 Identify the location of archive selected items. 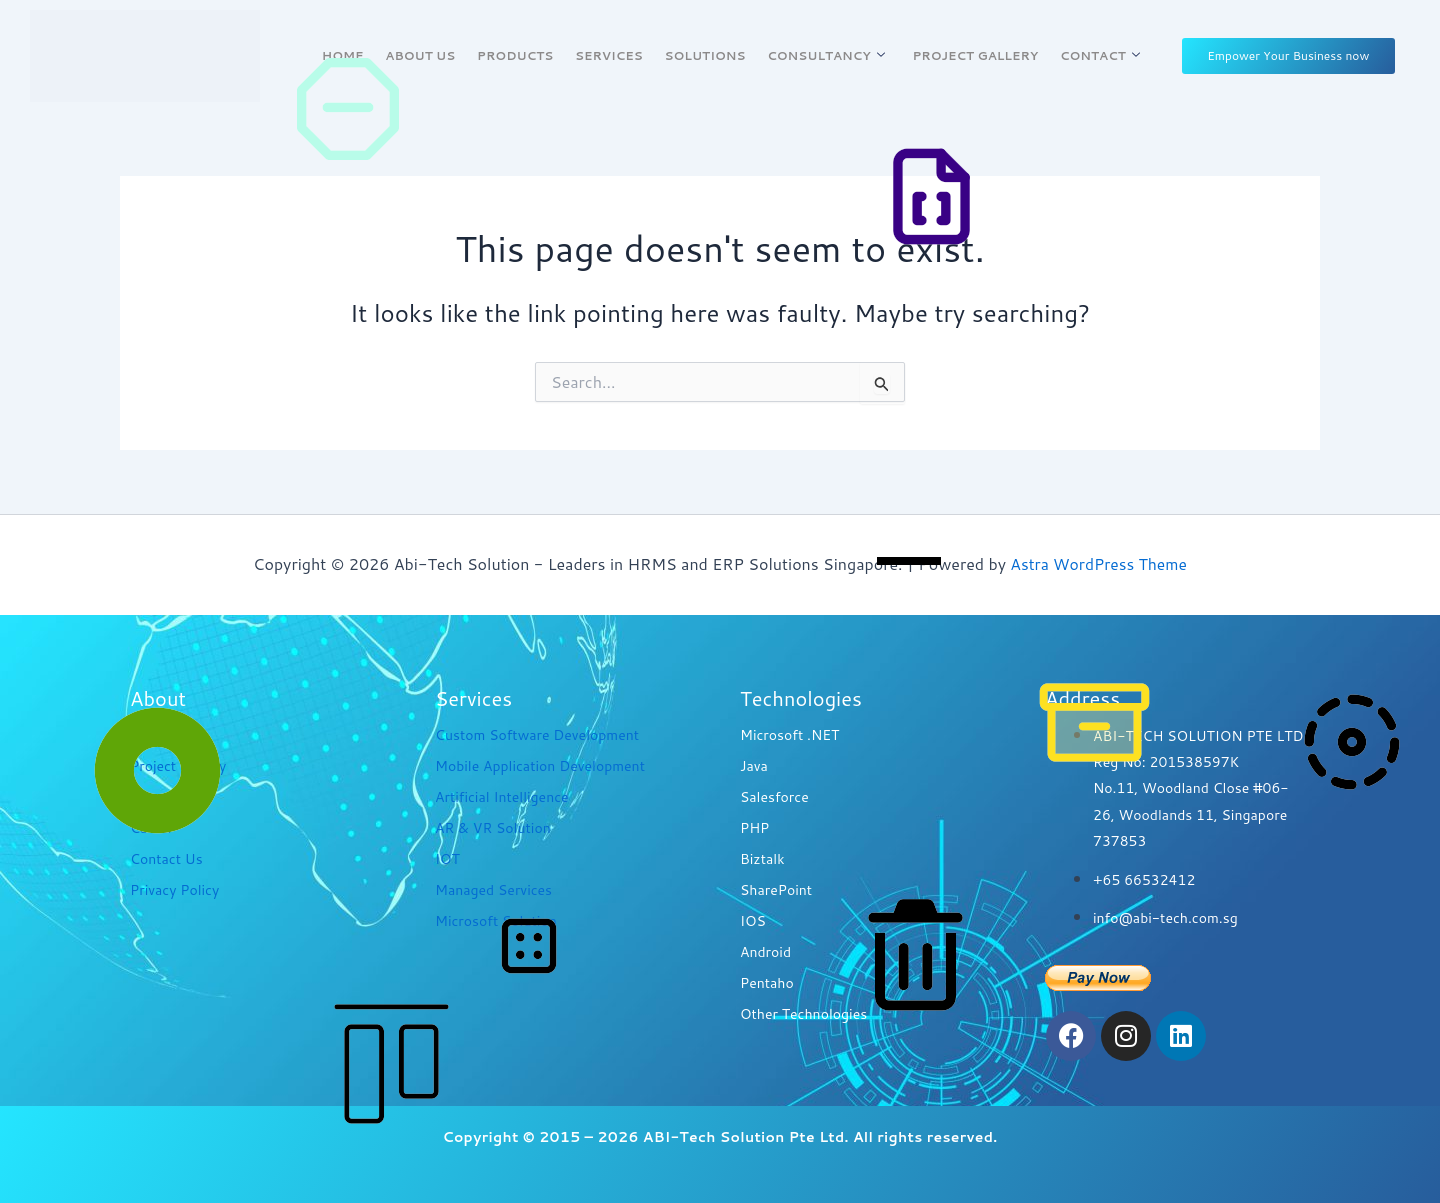
(1094, 722).